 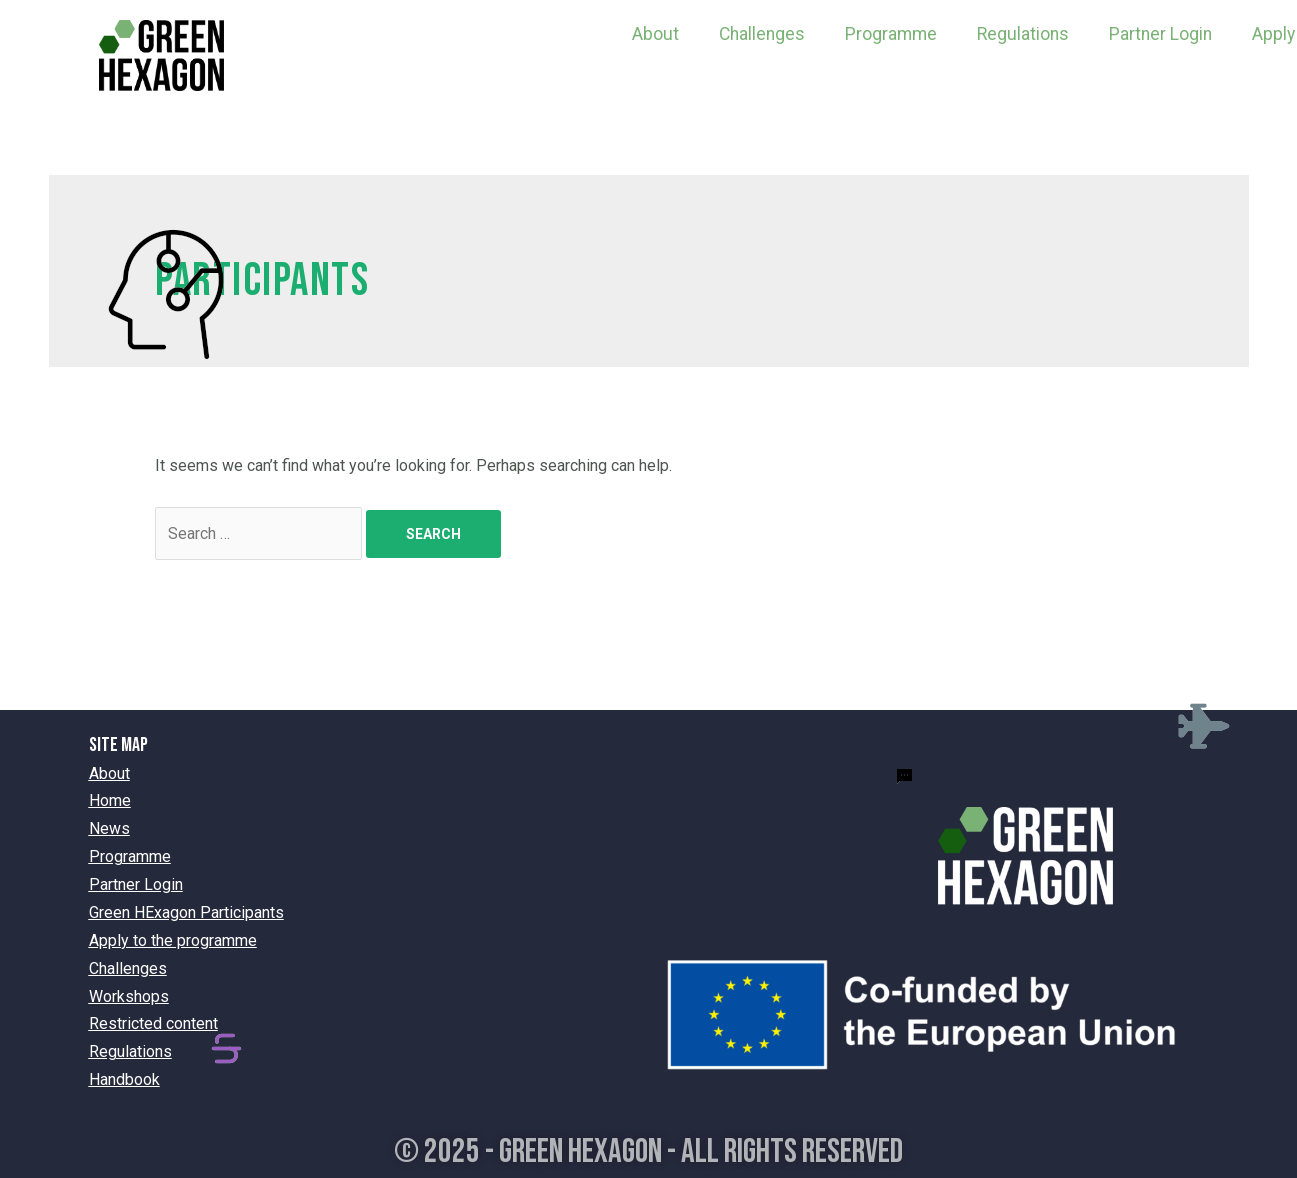 What do you see at coordinates (904, 776) in the screenshot?
I see `view text messages` at bounding box center [904, 776].